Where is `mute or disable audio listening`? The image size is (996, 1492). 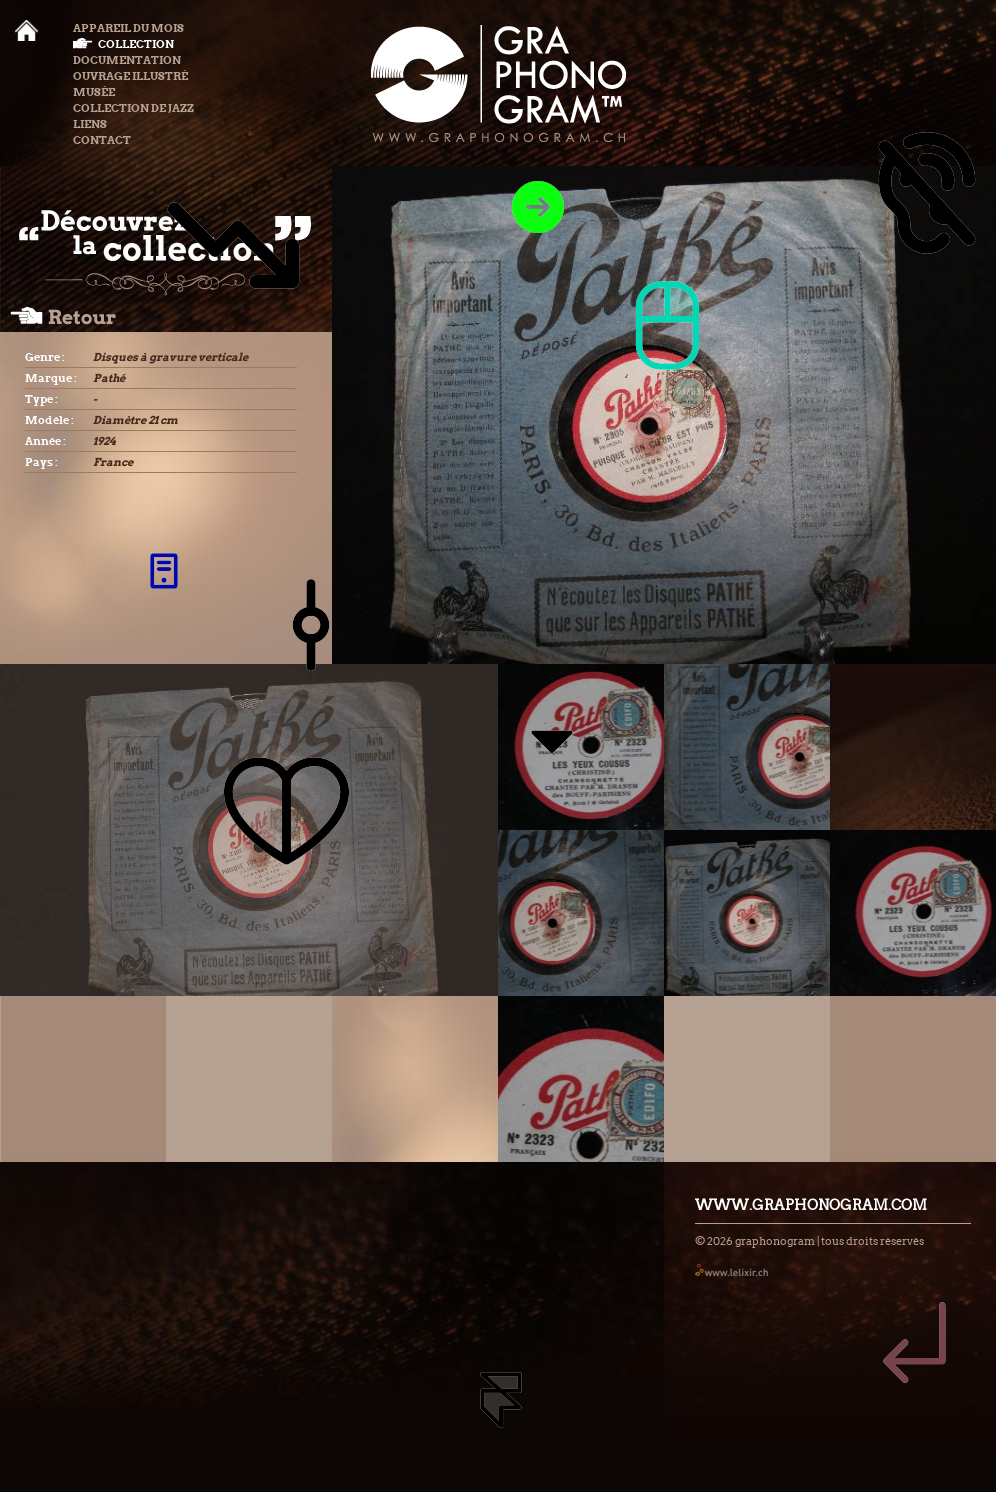 mute or disable audio listening is located at coordinates (927, 193).